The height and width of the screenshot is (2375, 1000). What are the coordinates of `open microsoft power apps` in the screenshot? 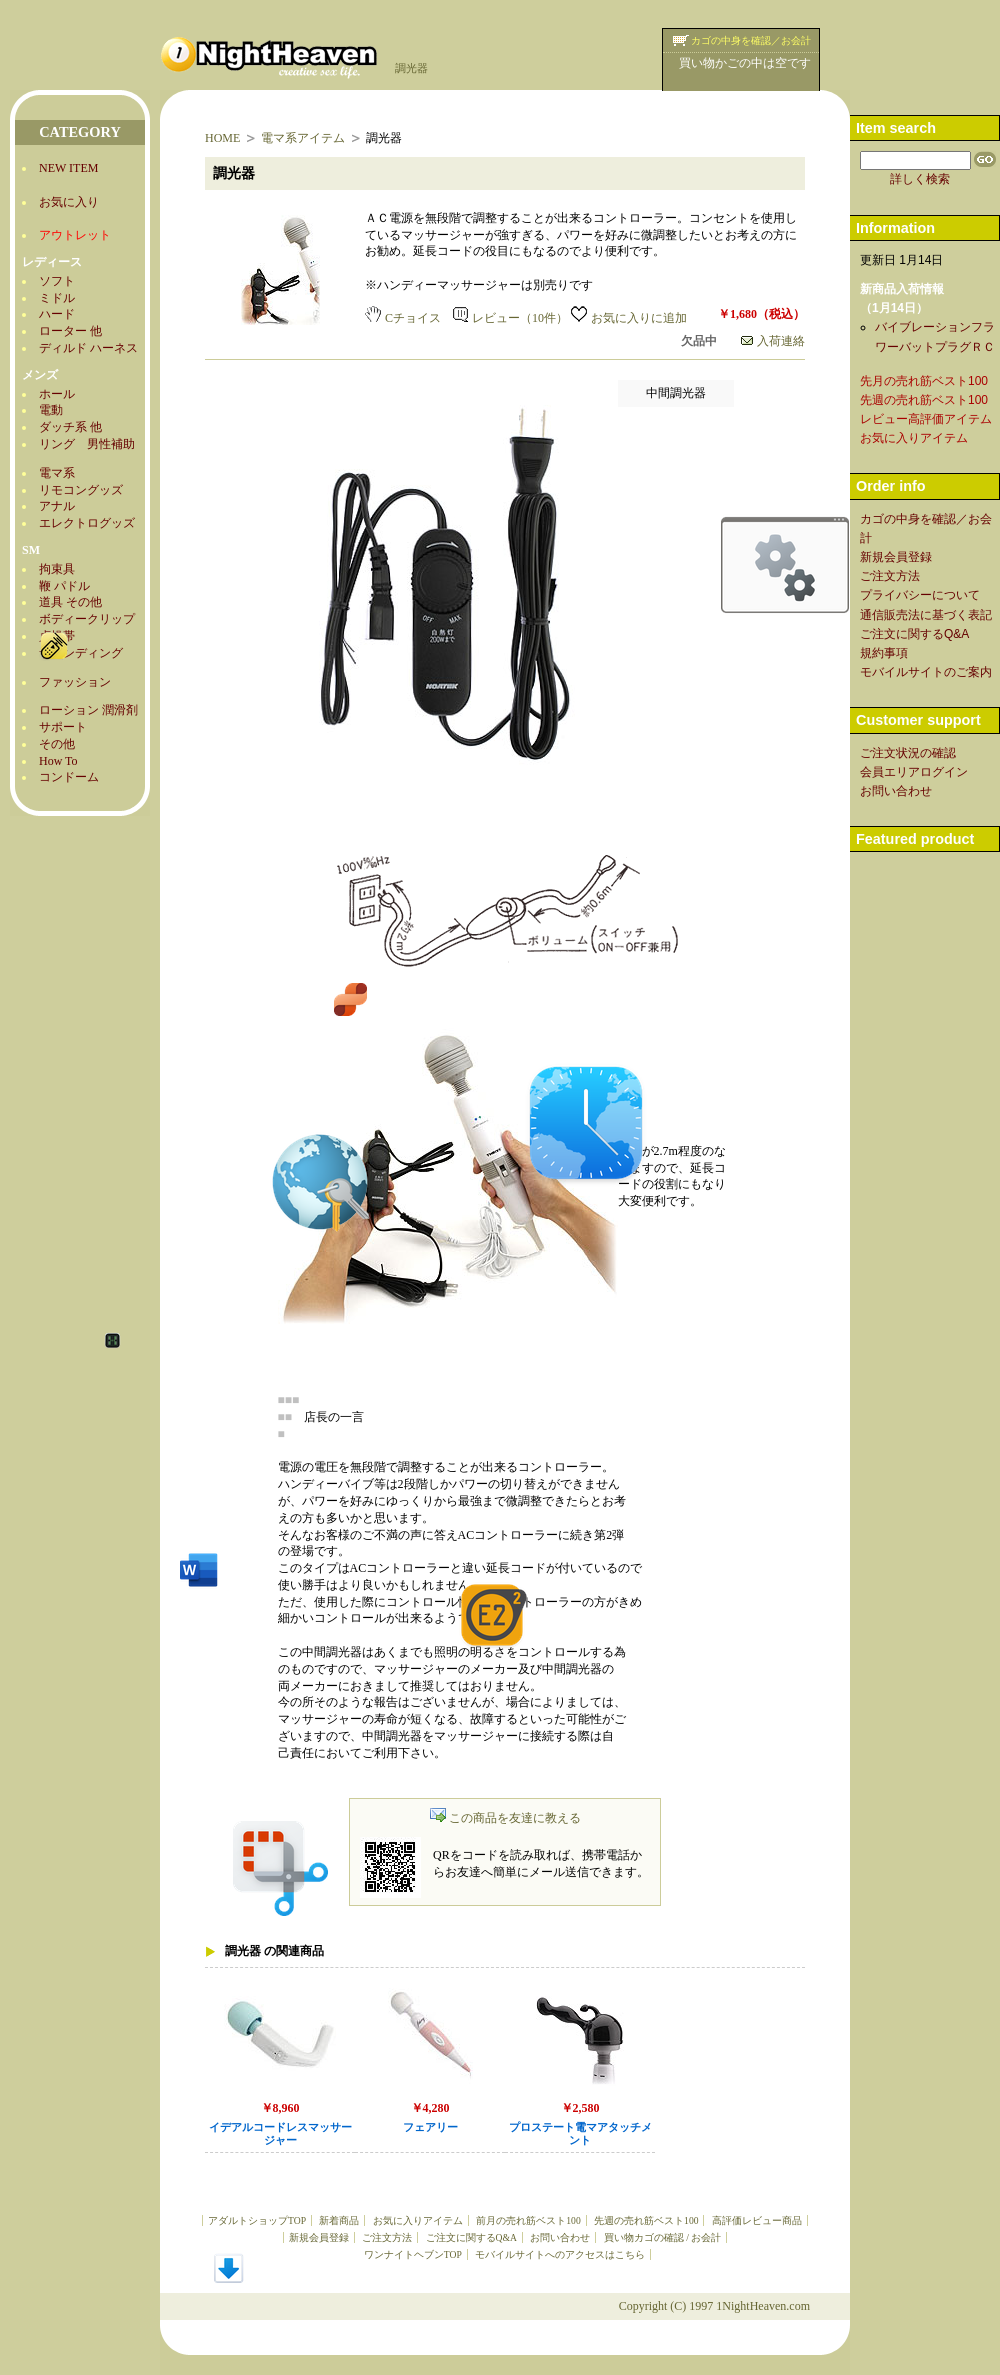 It's located at (350, 999).